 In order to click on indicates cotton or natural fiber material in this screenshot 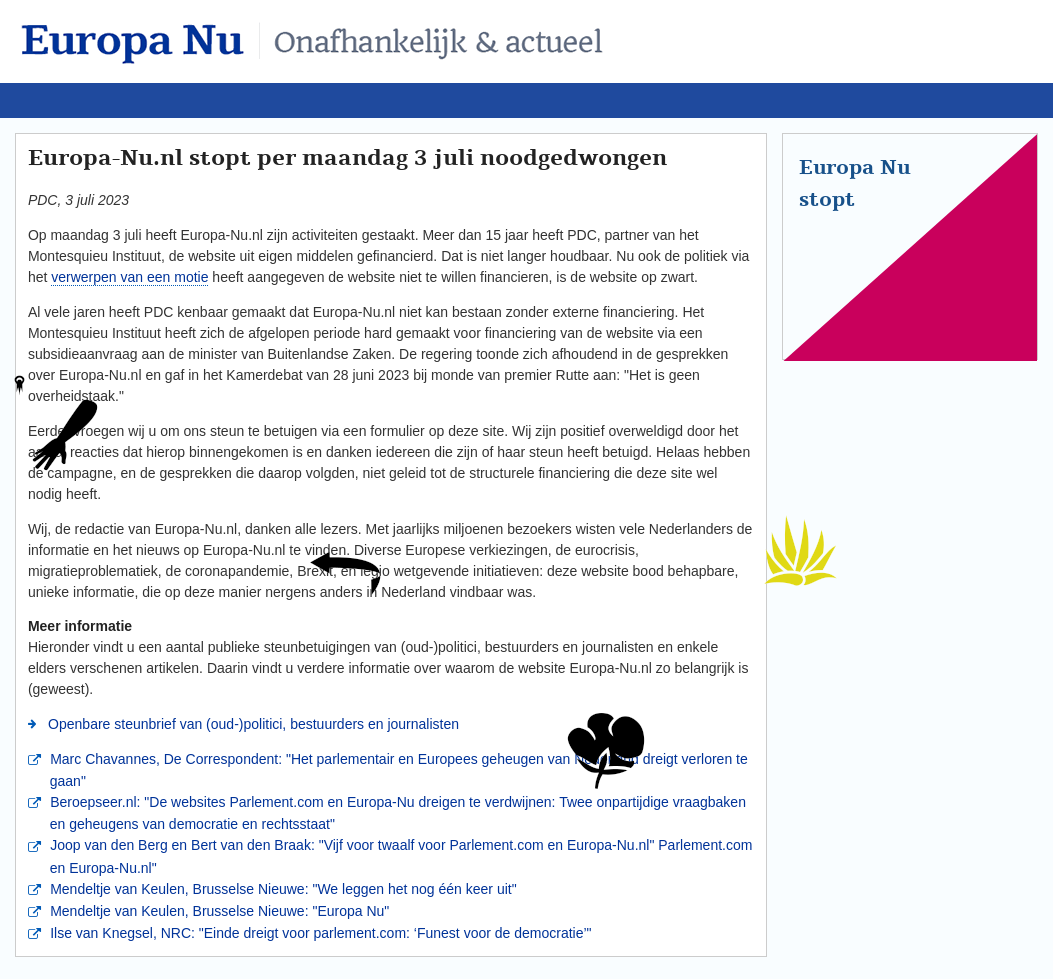, I will do `click(606, 751)`.